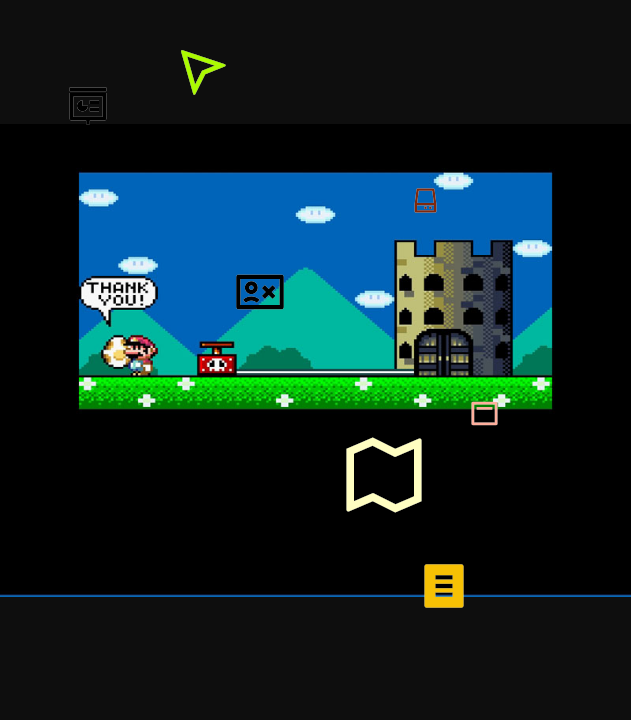 This screenshot has height=720, width=631. I want to click on switch to top panel layout, so click(484, 413).